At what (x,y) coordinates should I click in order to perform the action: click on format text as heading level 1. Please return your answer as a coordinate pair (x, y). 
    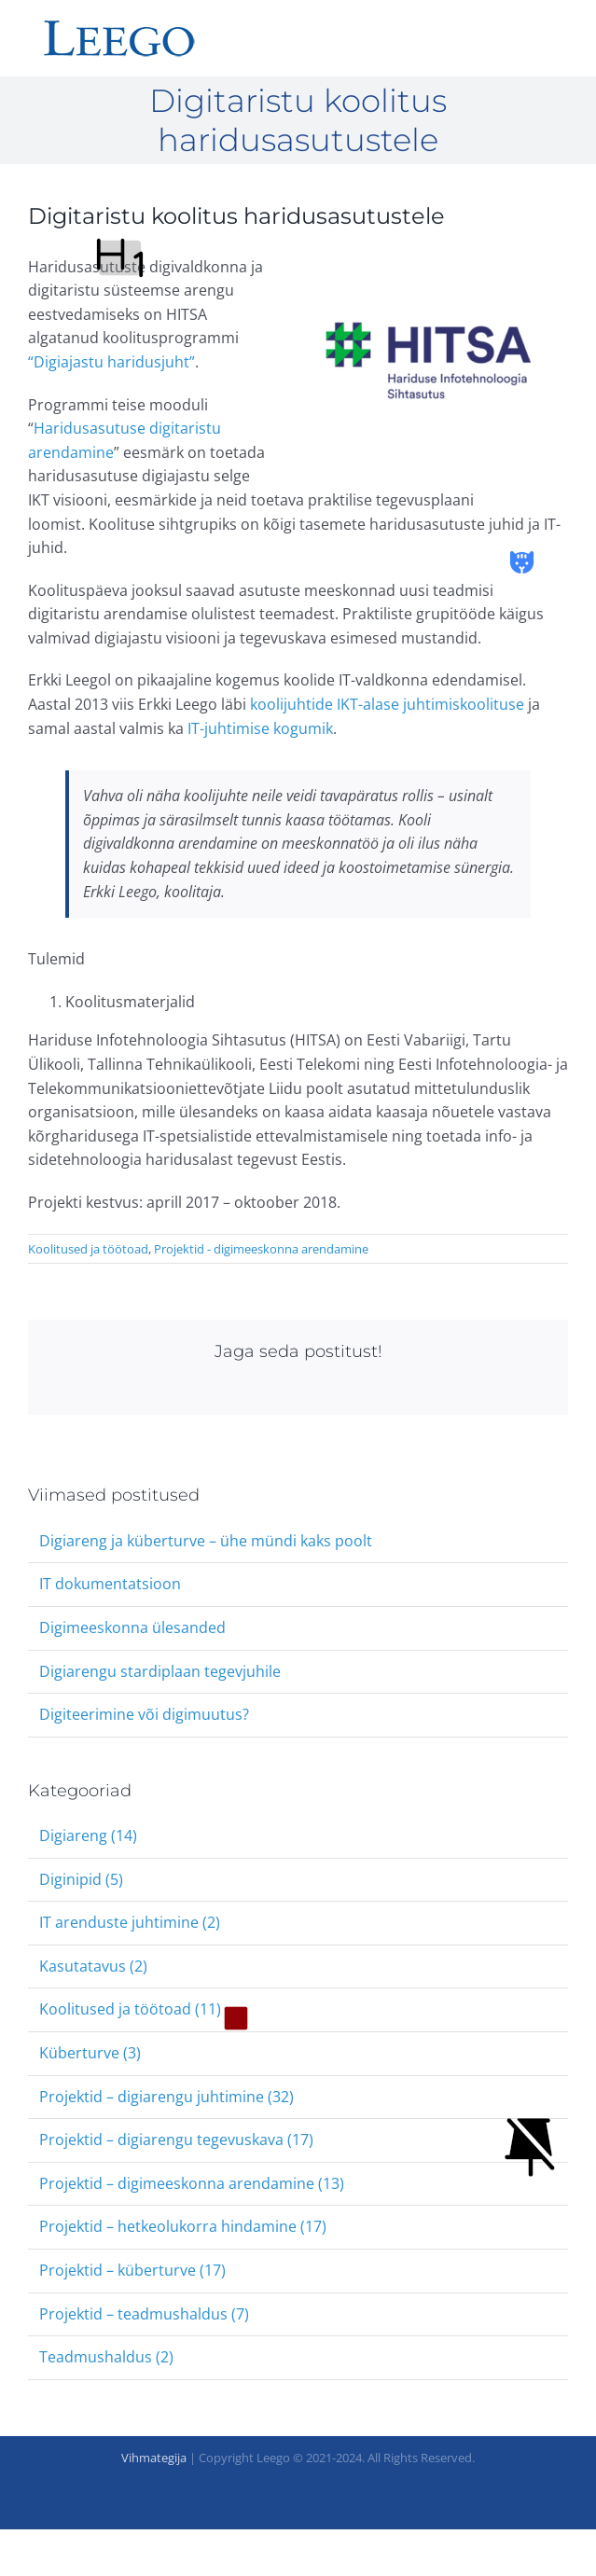
    Looking at the image, I should click on (118, 256).